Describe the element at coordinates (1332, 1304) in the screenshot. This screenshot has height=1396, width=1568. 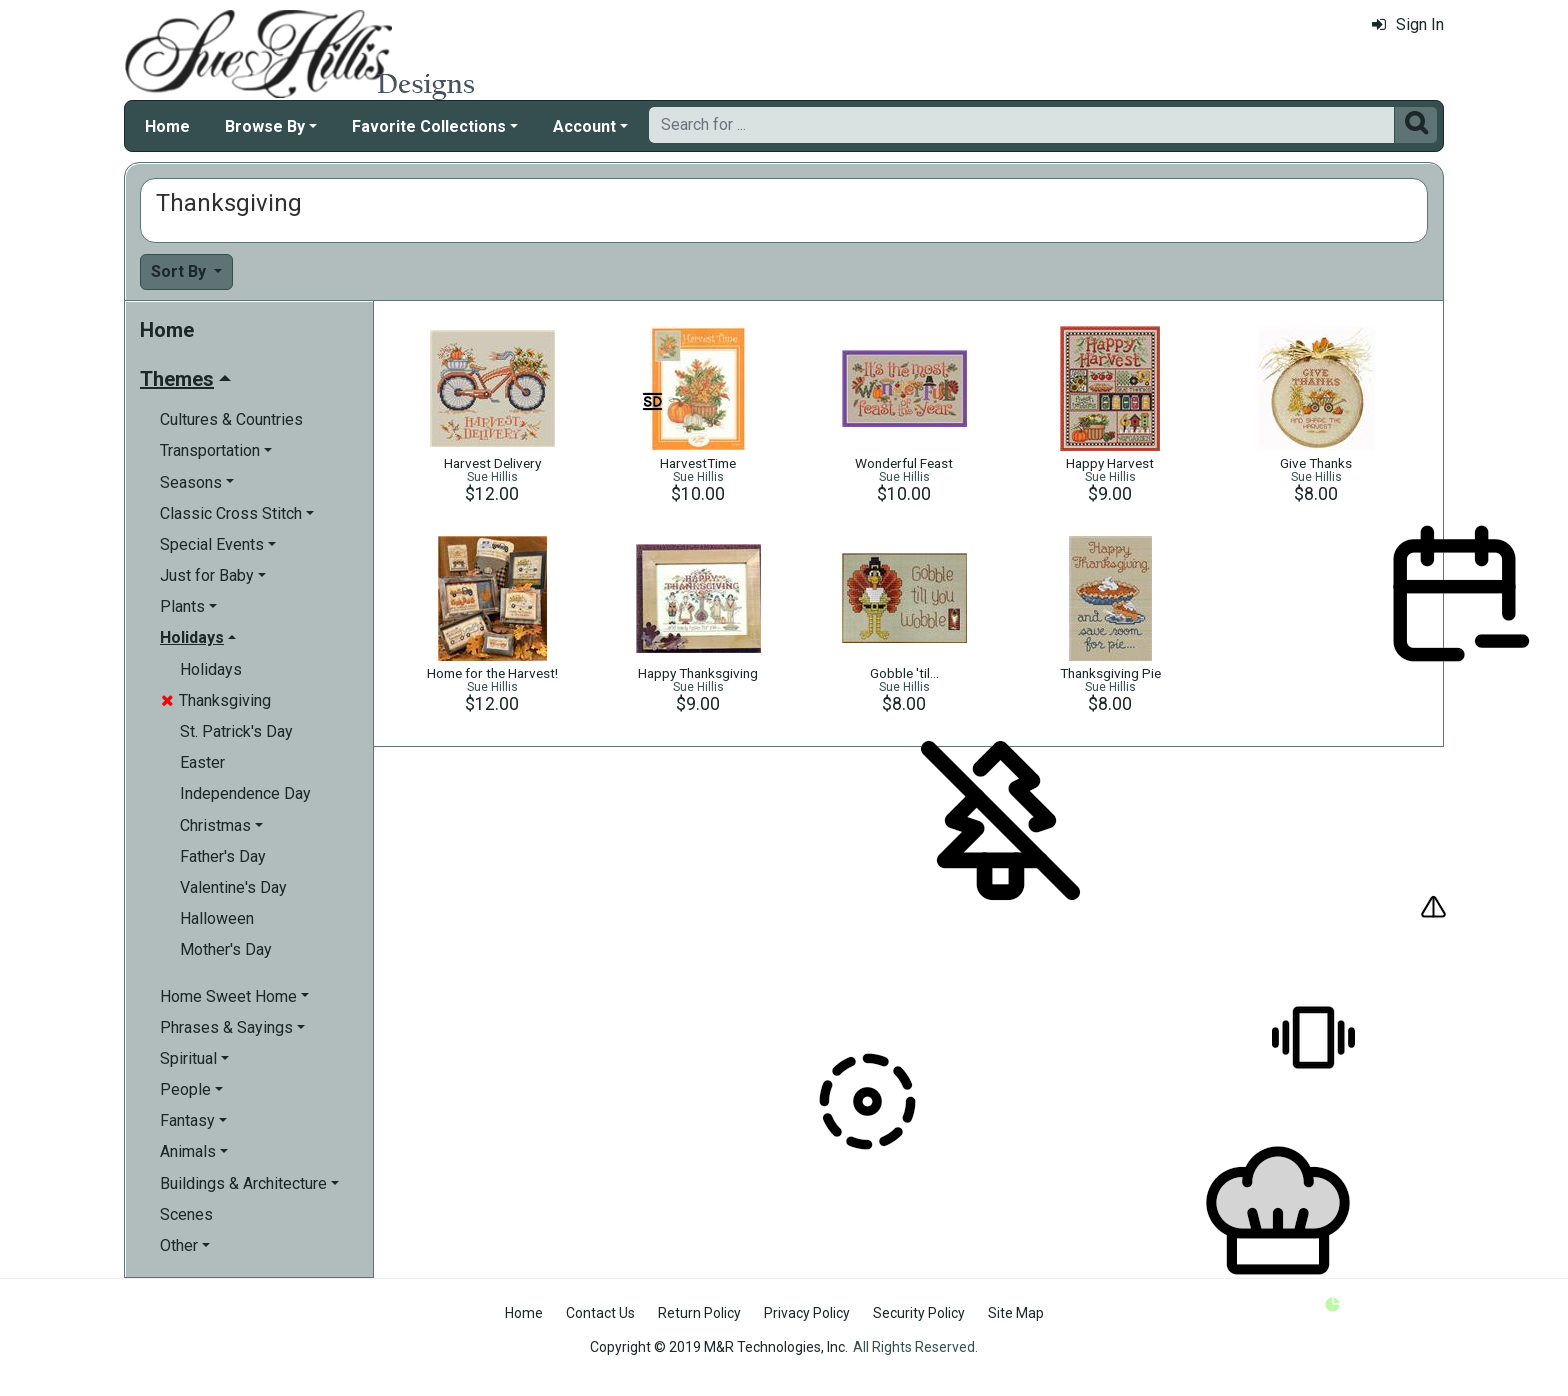
I see `view analytics or statistics` at that location.